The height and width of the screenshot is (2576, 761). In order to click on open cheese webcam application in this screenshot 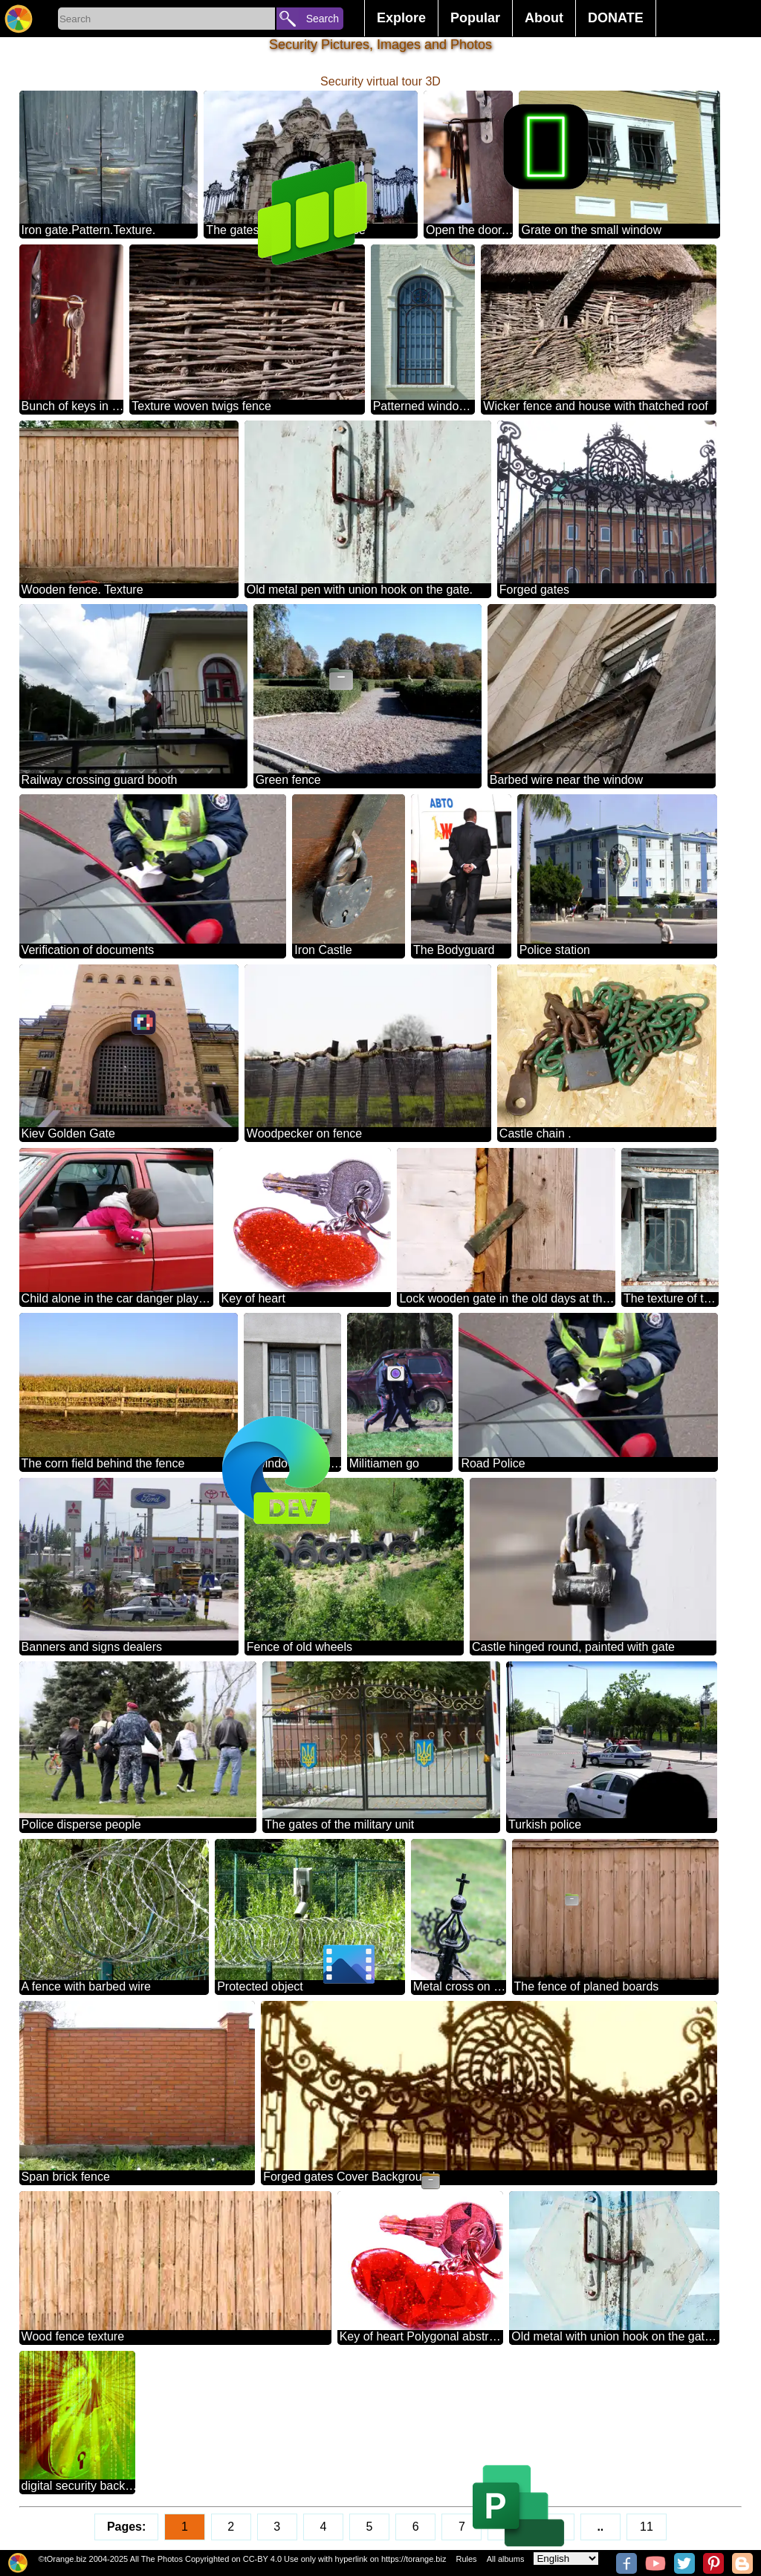, I will do `click(395, 1373)`.